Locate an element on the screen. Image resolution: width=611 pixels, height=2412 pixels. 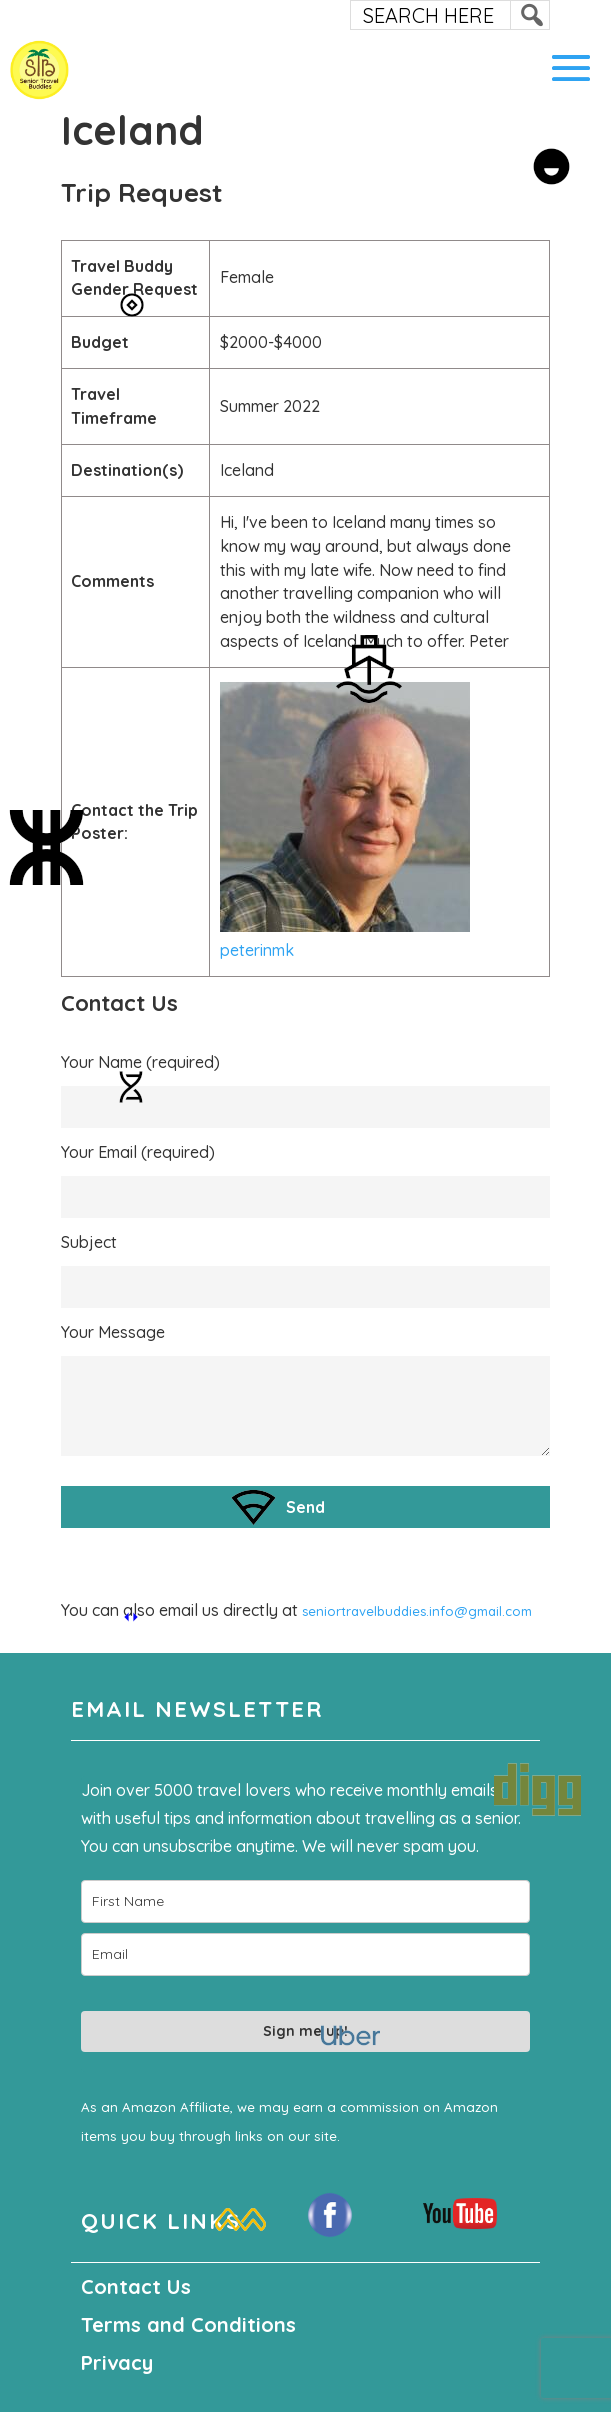
expand content horizontally is located at coordinates (131, 1617).